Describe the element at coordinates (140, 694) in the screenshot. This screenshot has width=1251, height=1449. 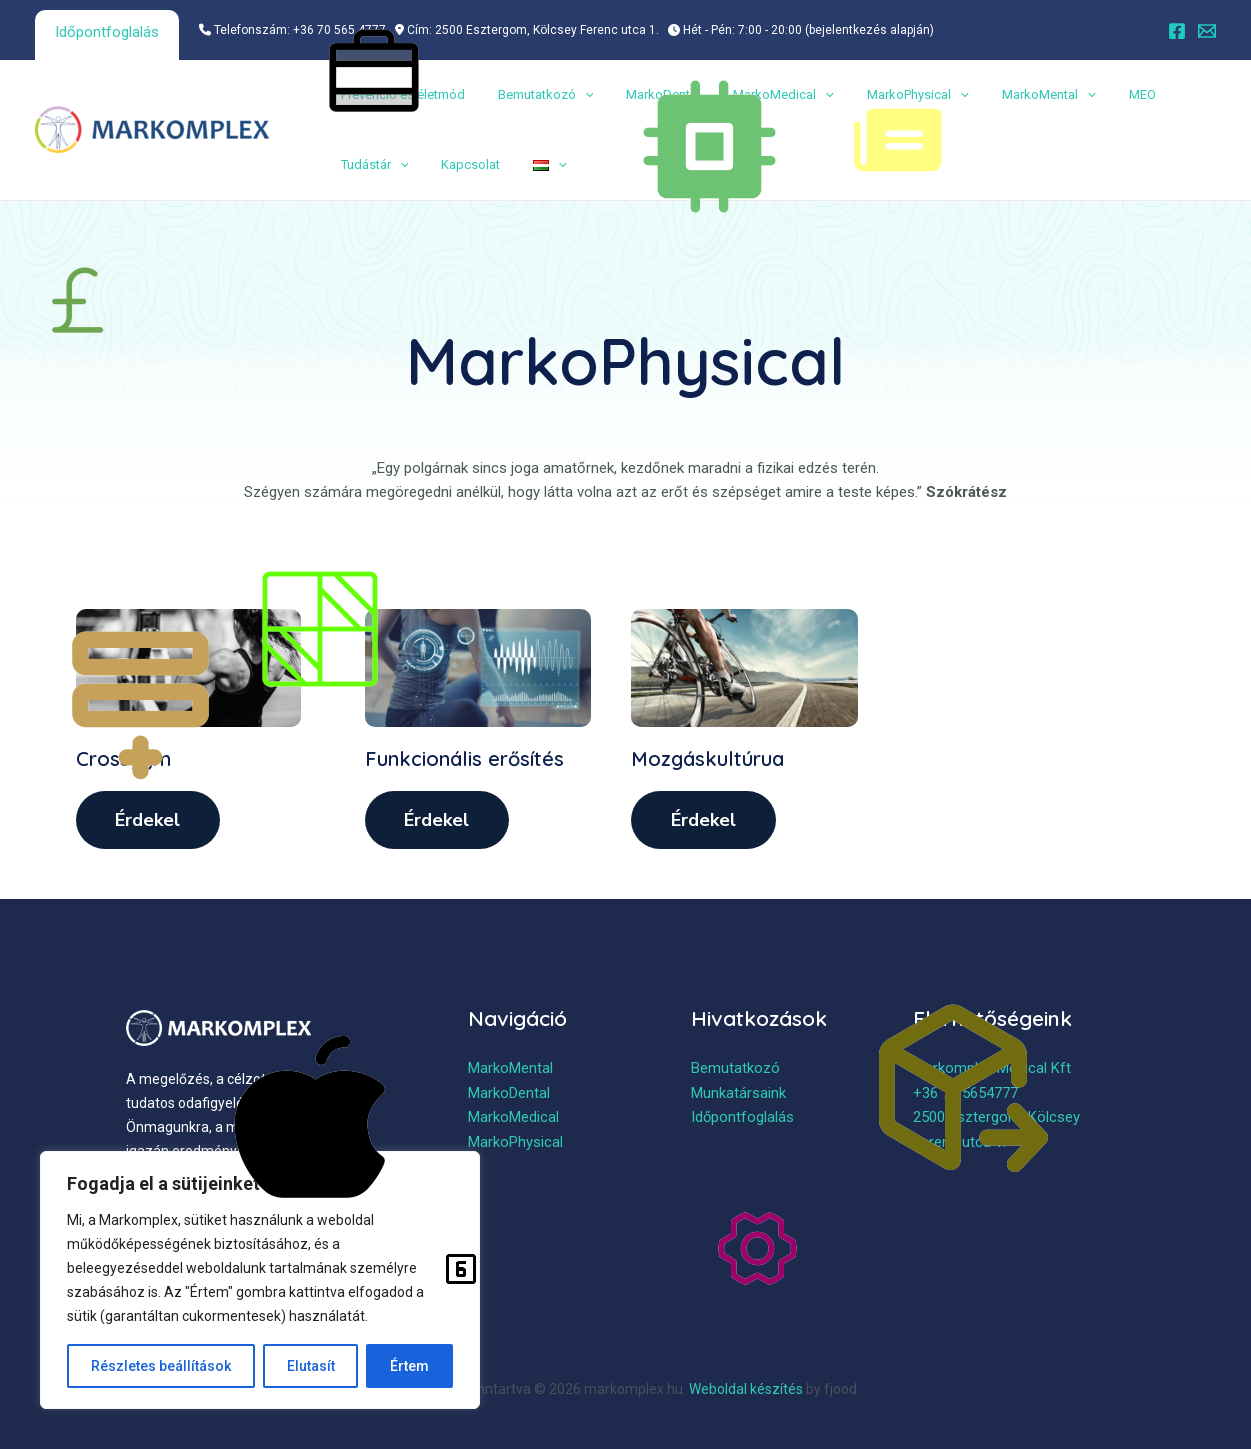
I see `add a new row to the bottom of a table` at that location.